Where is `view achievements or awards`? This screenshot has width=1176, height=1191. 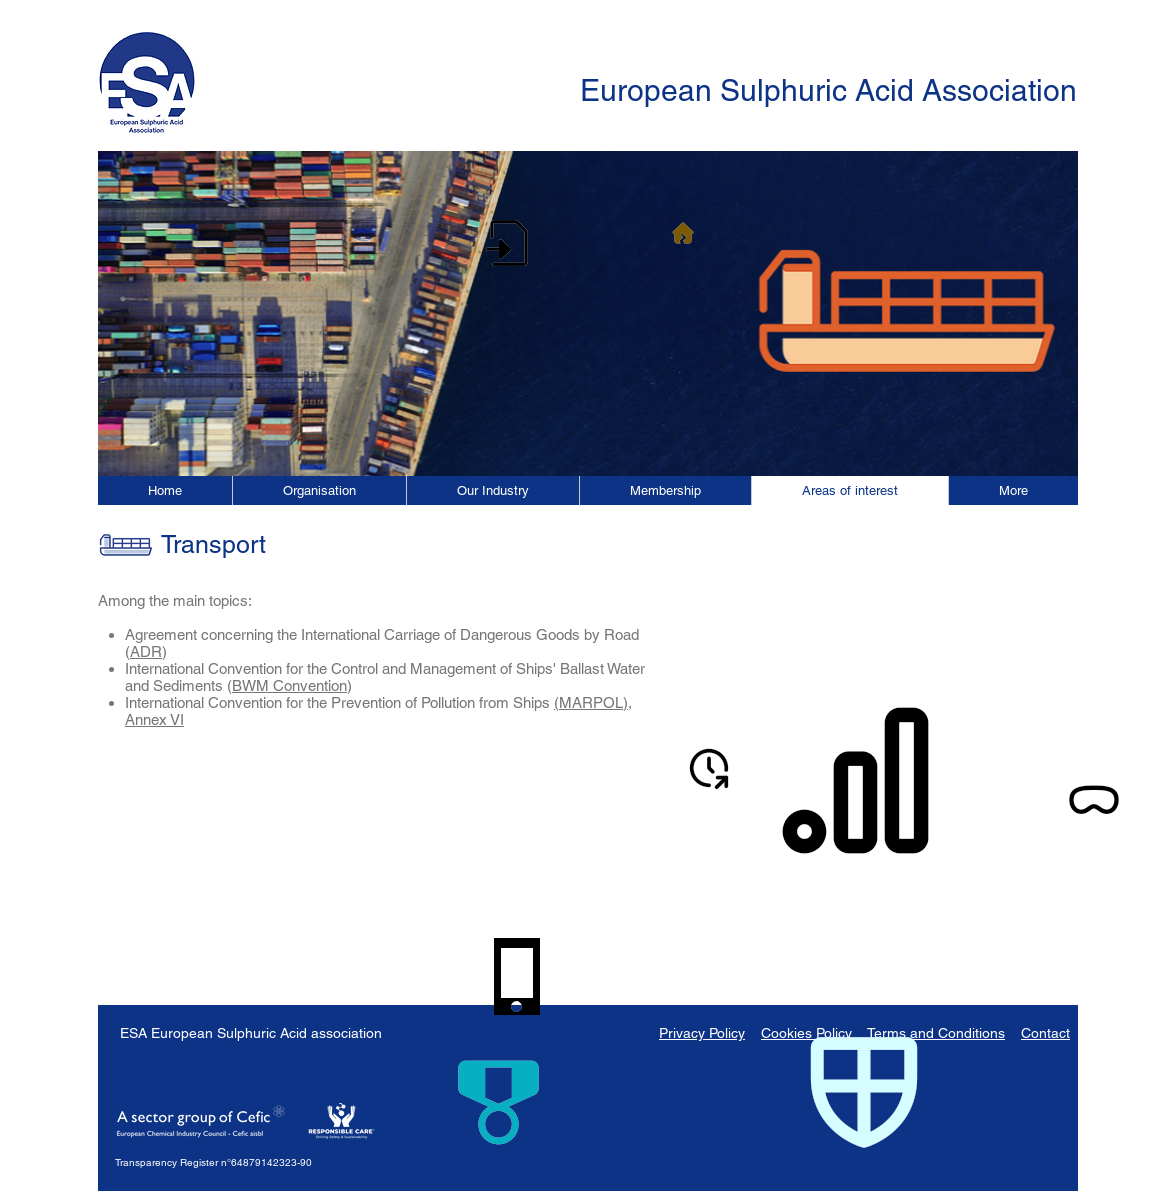
view achievements or awards is located at coordinates (498, 1097).